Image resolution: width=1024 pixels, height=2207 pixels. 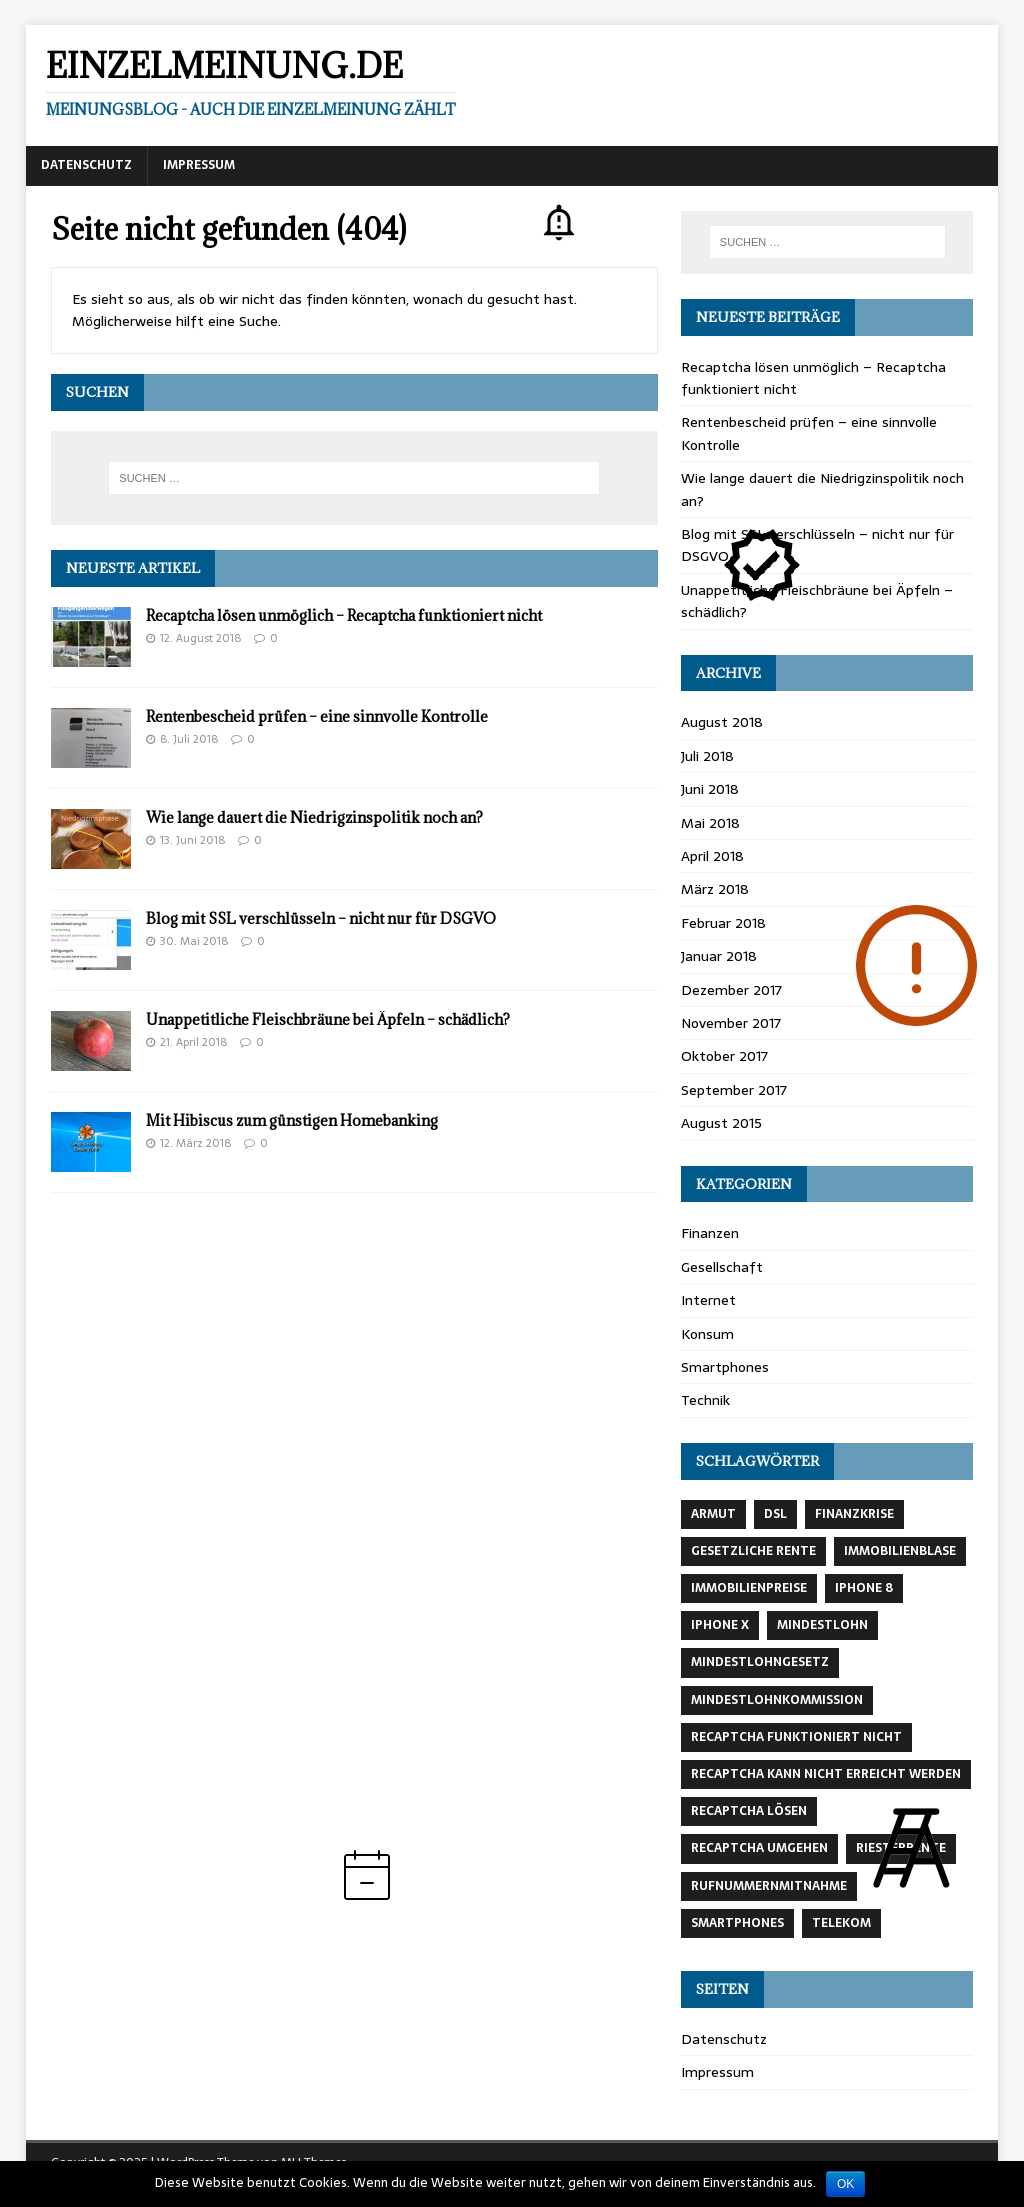 What do you see at coordinates (367, 1877) in the screenshot?
I see `remove an event from your calendar` at bounding box center [367, 1877].